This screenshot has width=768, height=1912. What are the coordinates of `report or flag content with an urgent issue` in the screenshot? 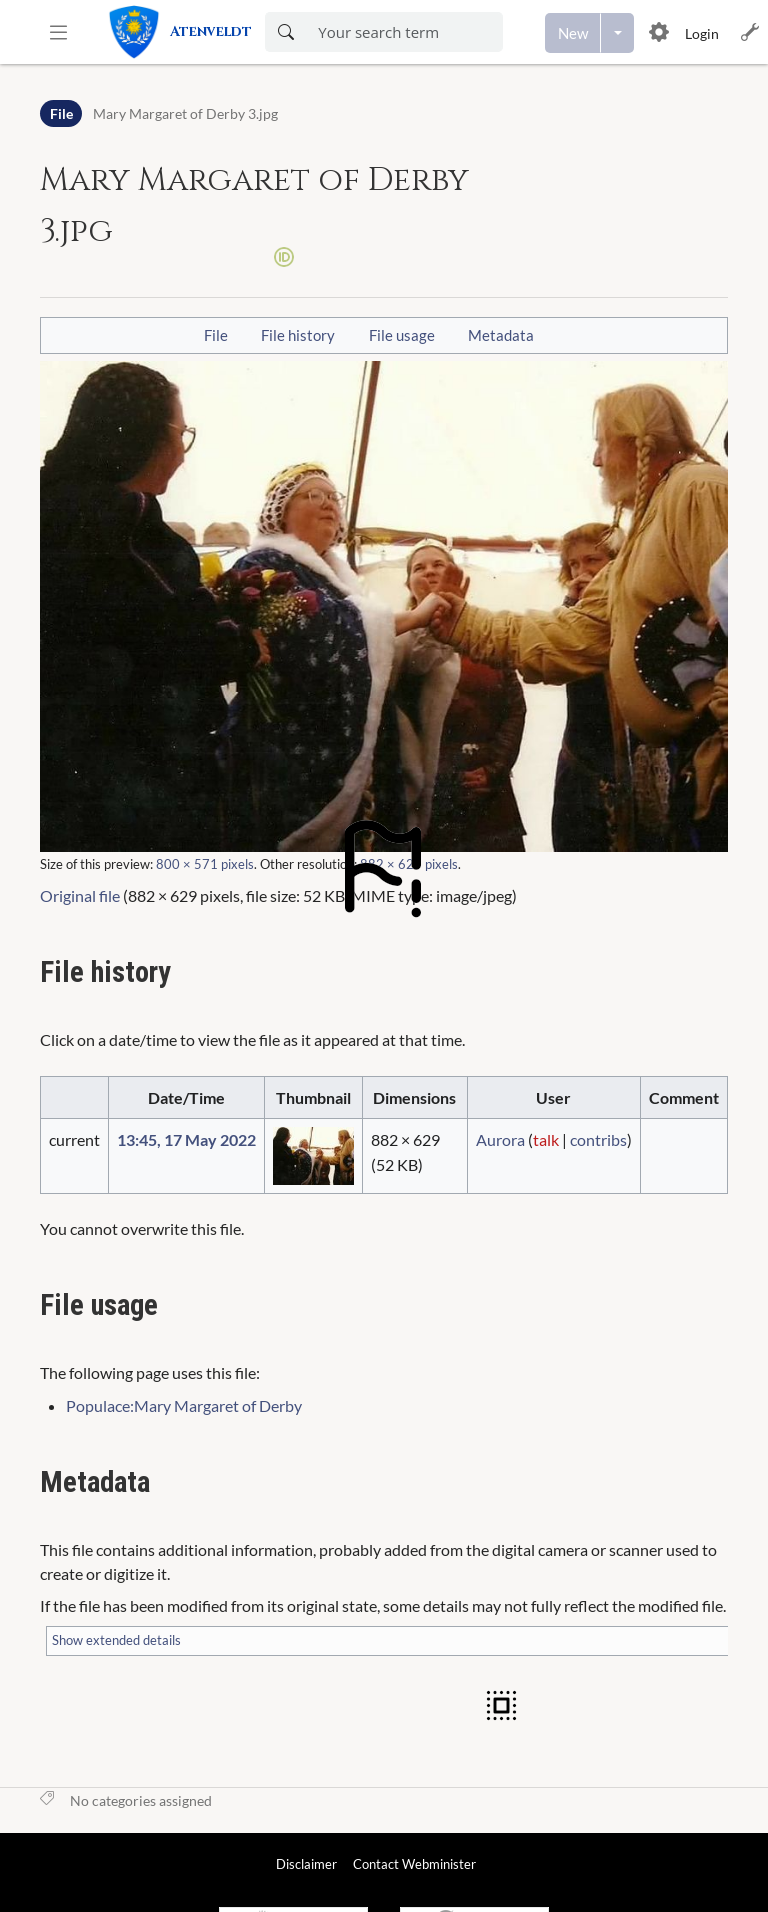 It's located at (383, 865).